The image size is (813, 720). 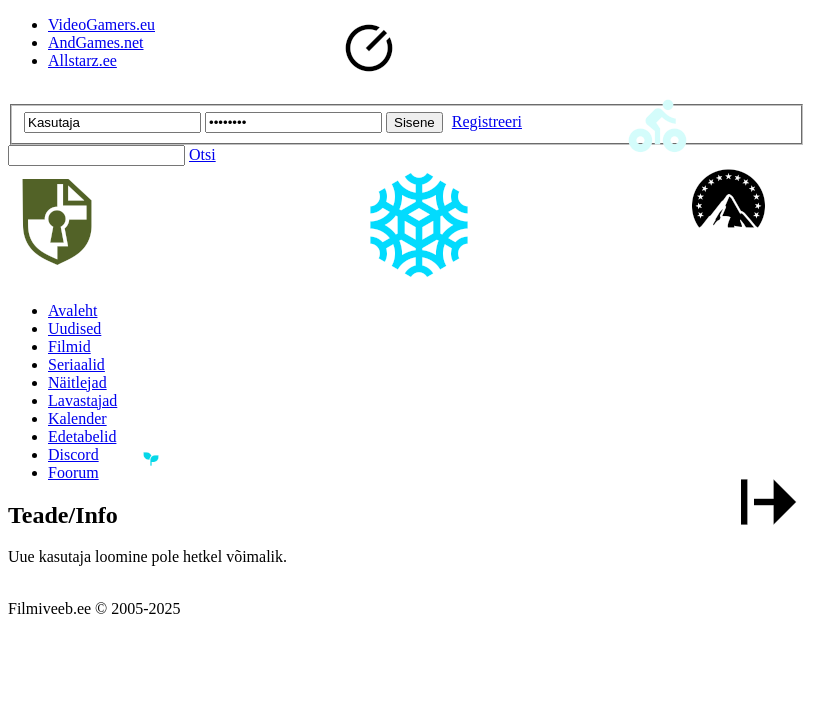 I want to click on open cryptpad secure document editor, so click(x=57, y=222).